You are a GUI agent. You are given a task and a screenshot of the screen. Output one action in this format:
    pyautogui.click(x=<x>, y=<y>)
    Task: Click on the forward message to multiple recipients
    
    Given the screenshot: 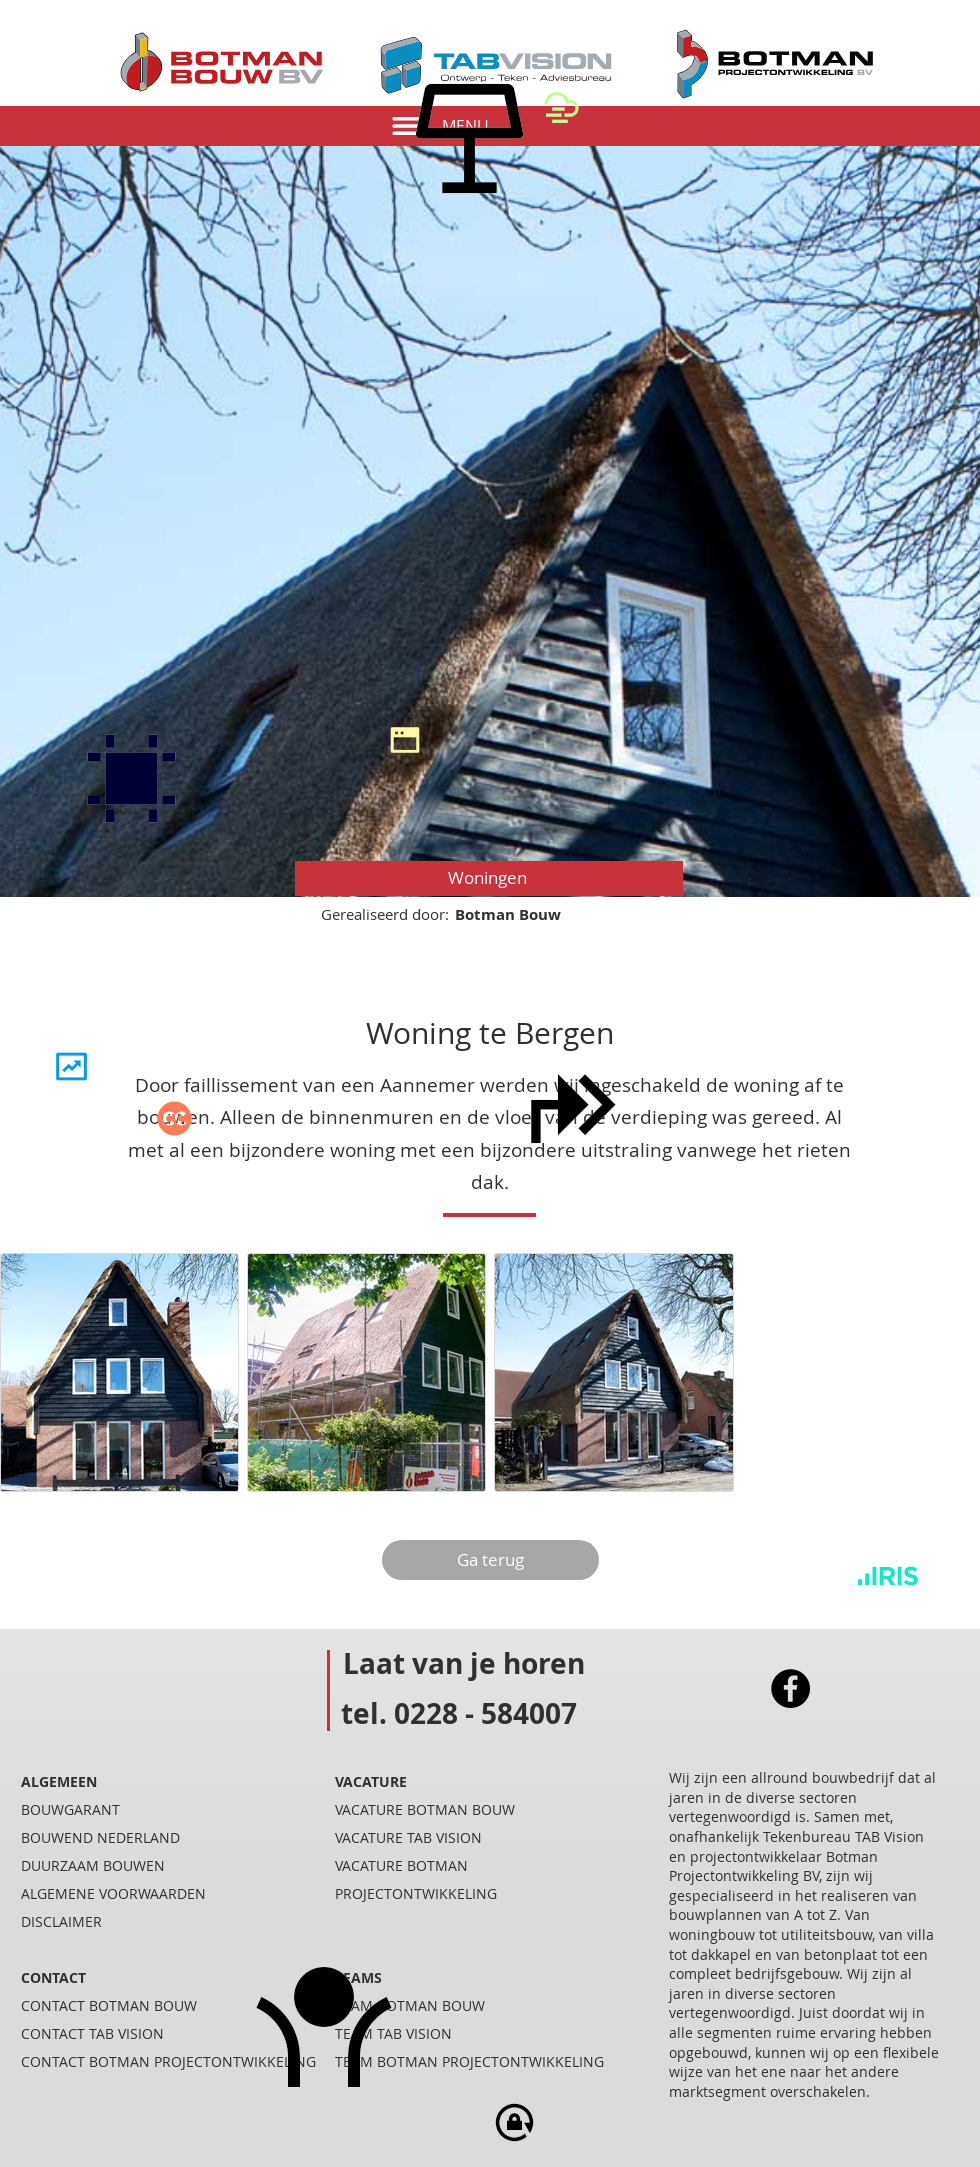 What is the action you would take?
    pyautogui.click(x=569, y=1109)
    